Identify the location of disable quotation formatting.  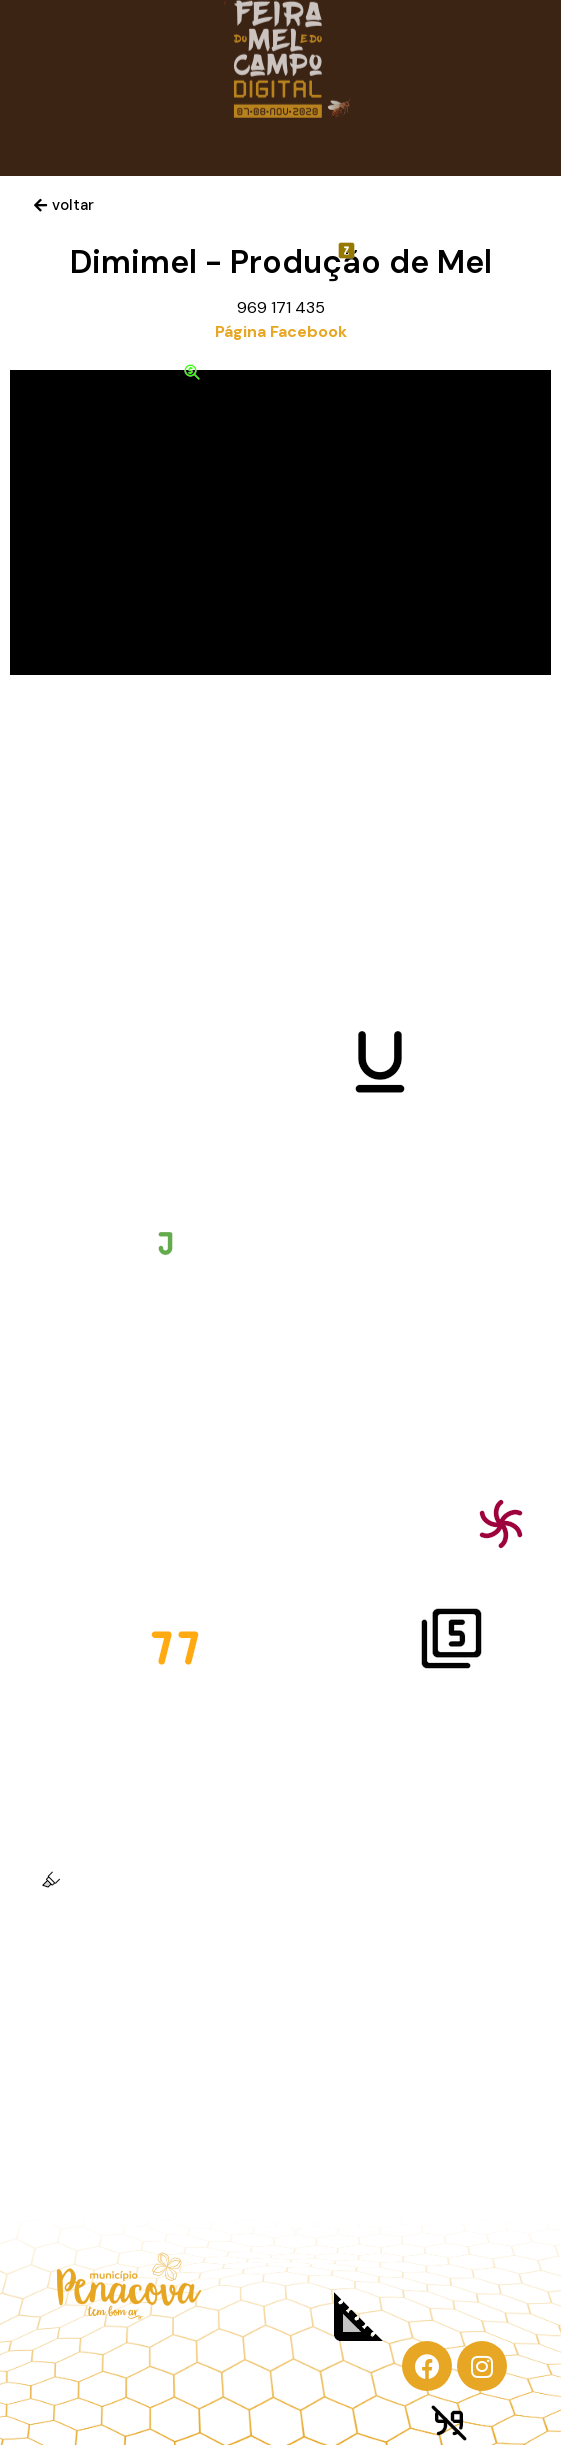
(449, 2423).